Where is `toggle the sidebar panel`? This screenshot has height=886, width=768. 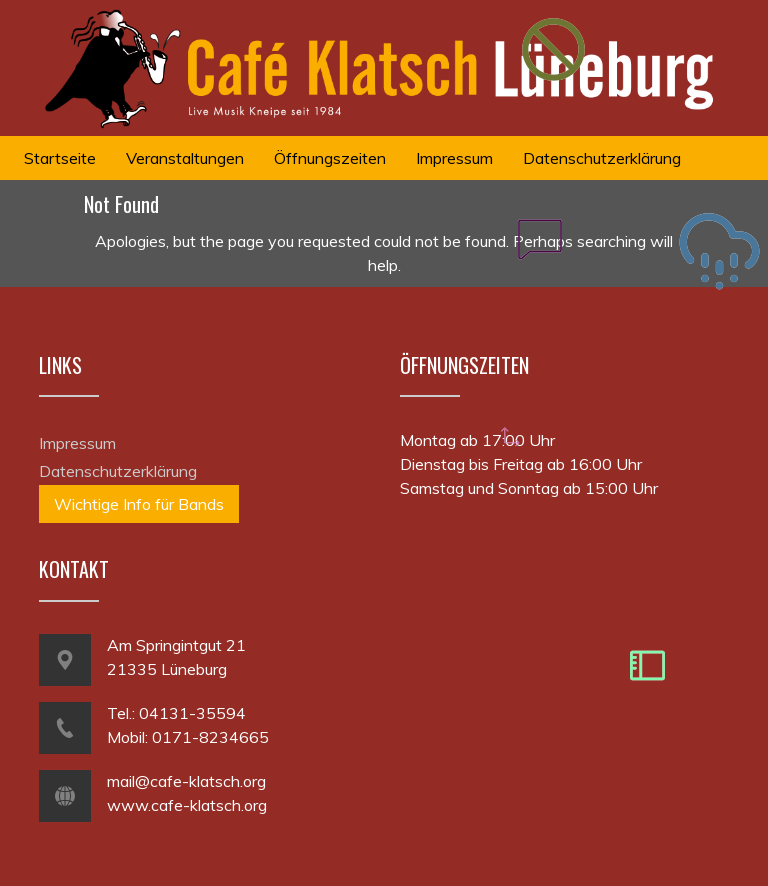
toggle the sidebar panel is located at coordinates (647, 665).